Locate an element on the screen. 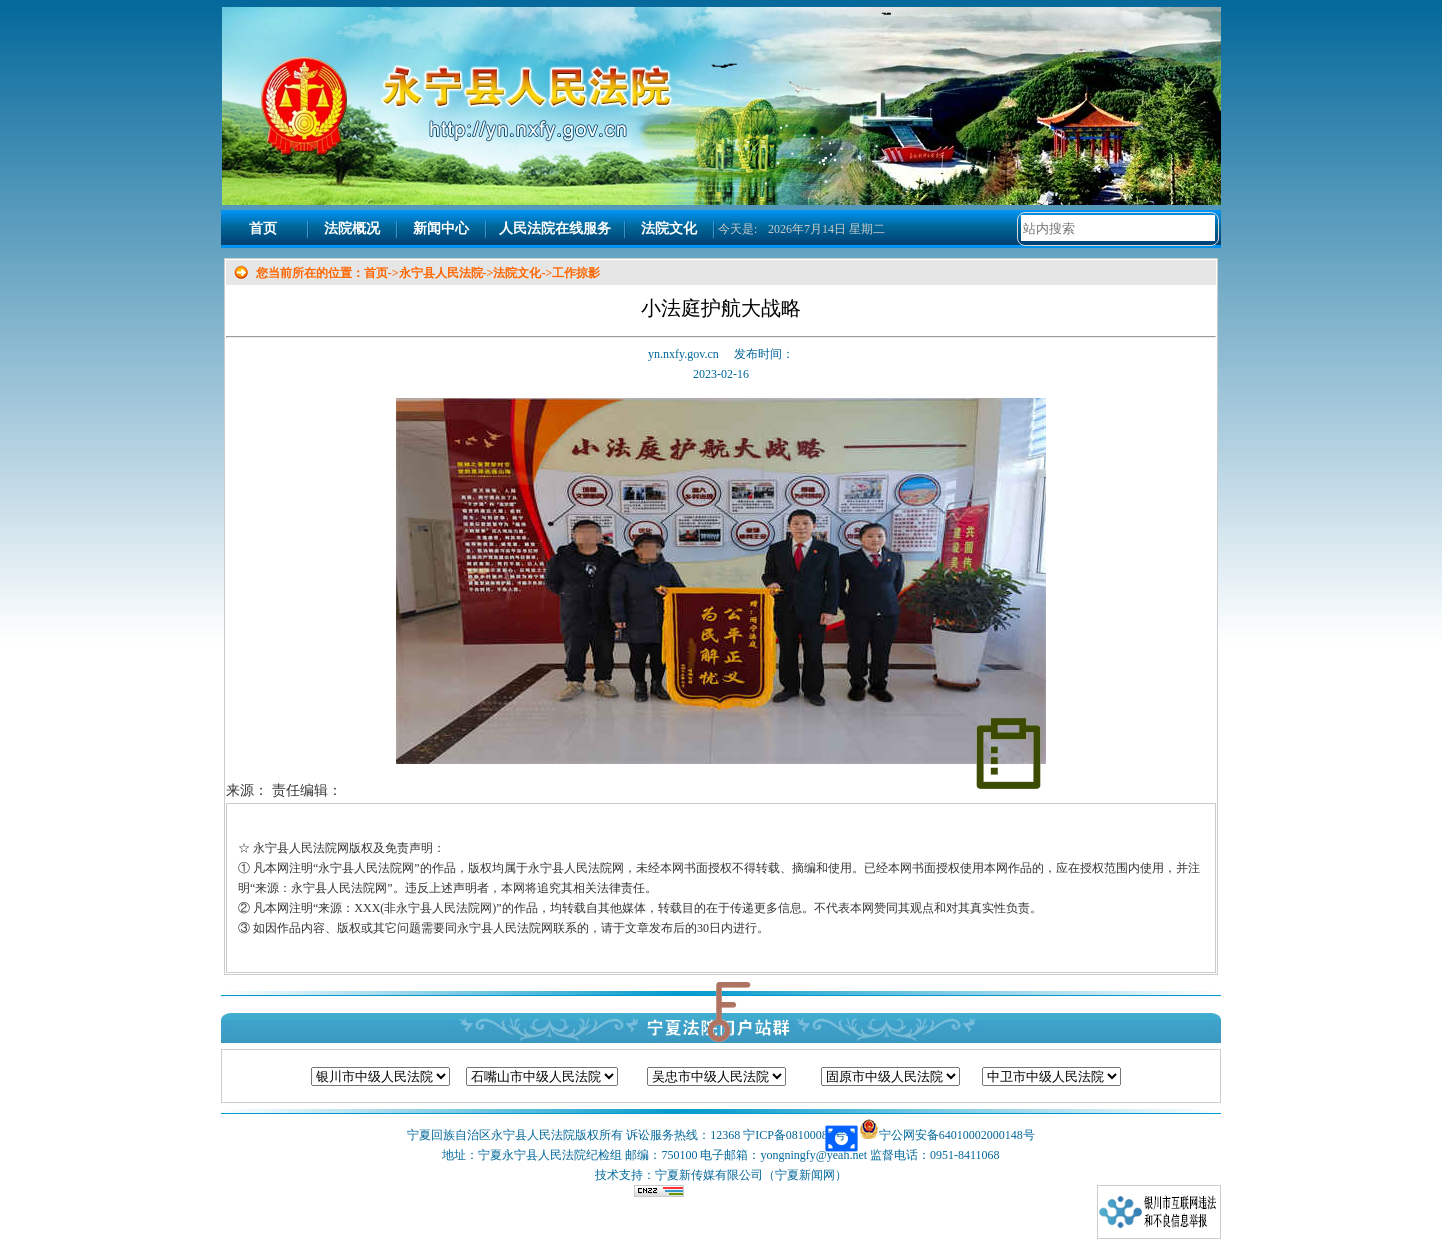 Image resolution: width=1442 pixels, height=1244 pixels. view cash or currency balance is located at coordinates (841, 1138).